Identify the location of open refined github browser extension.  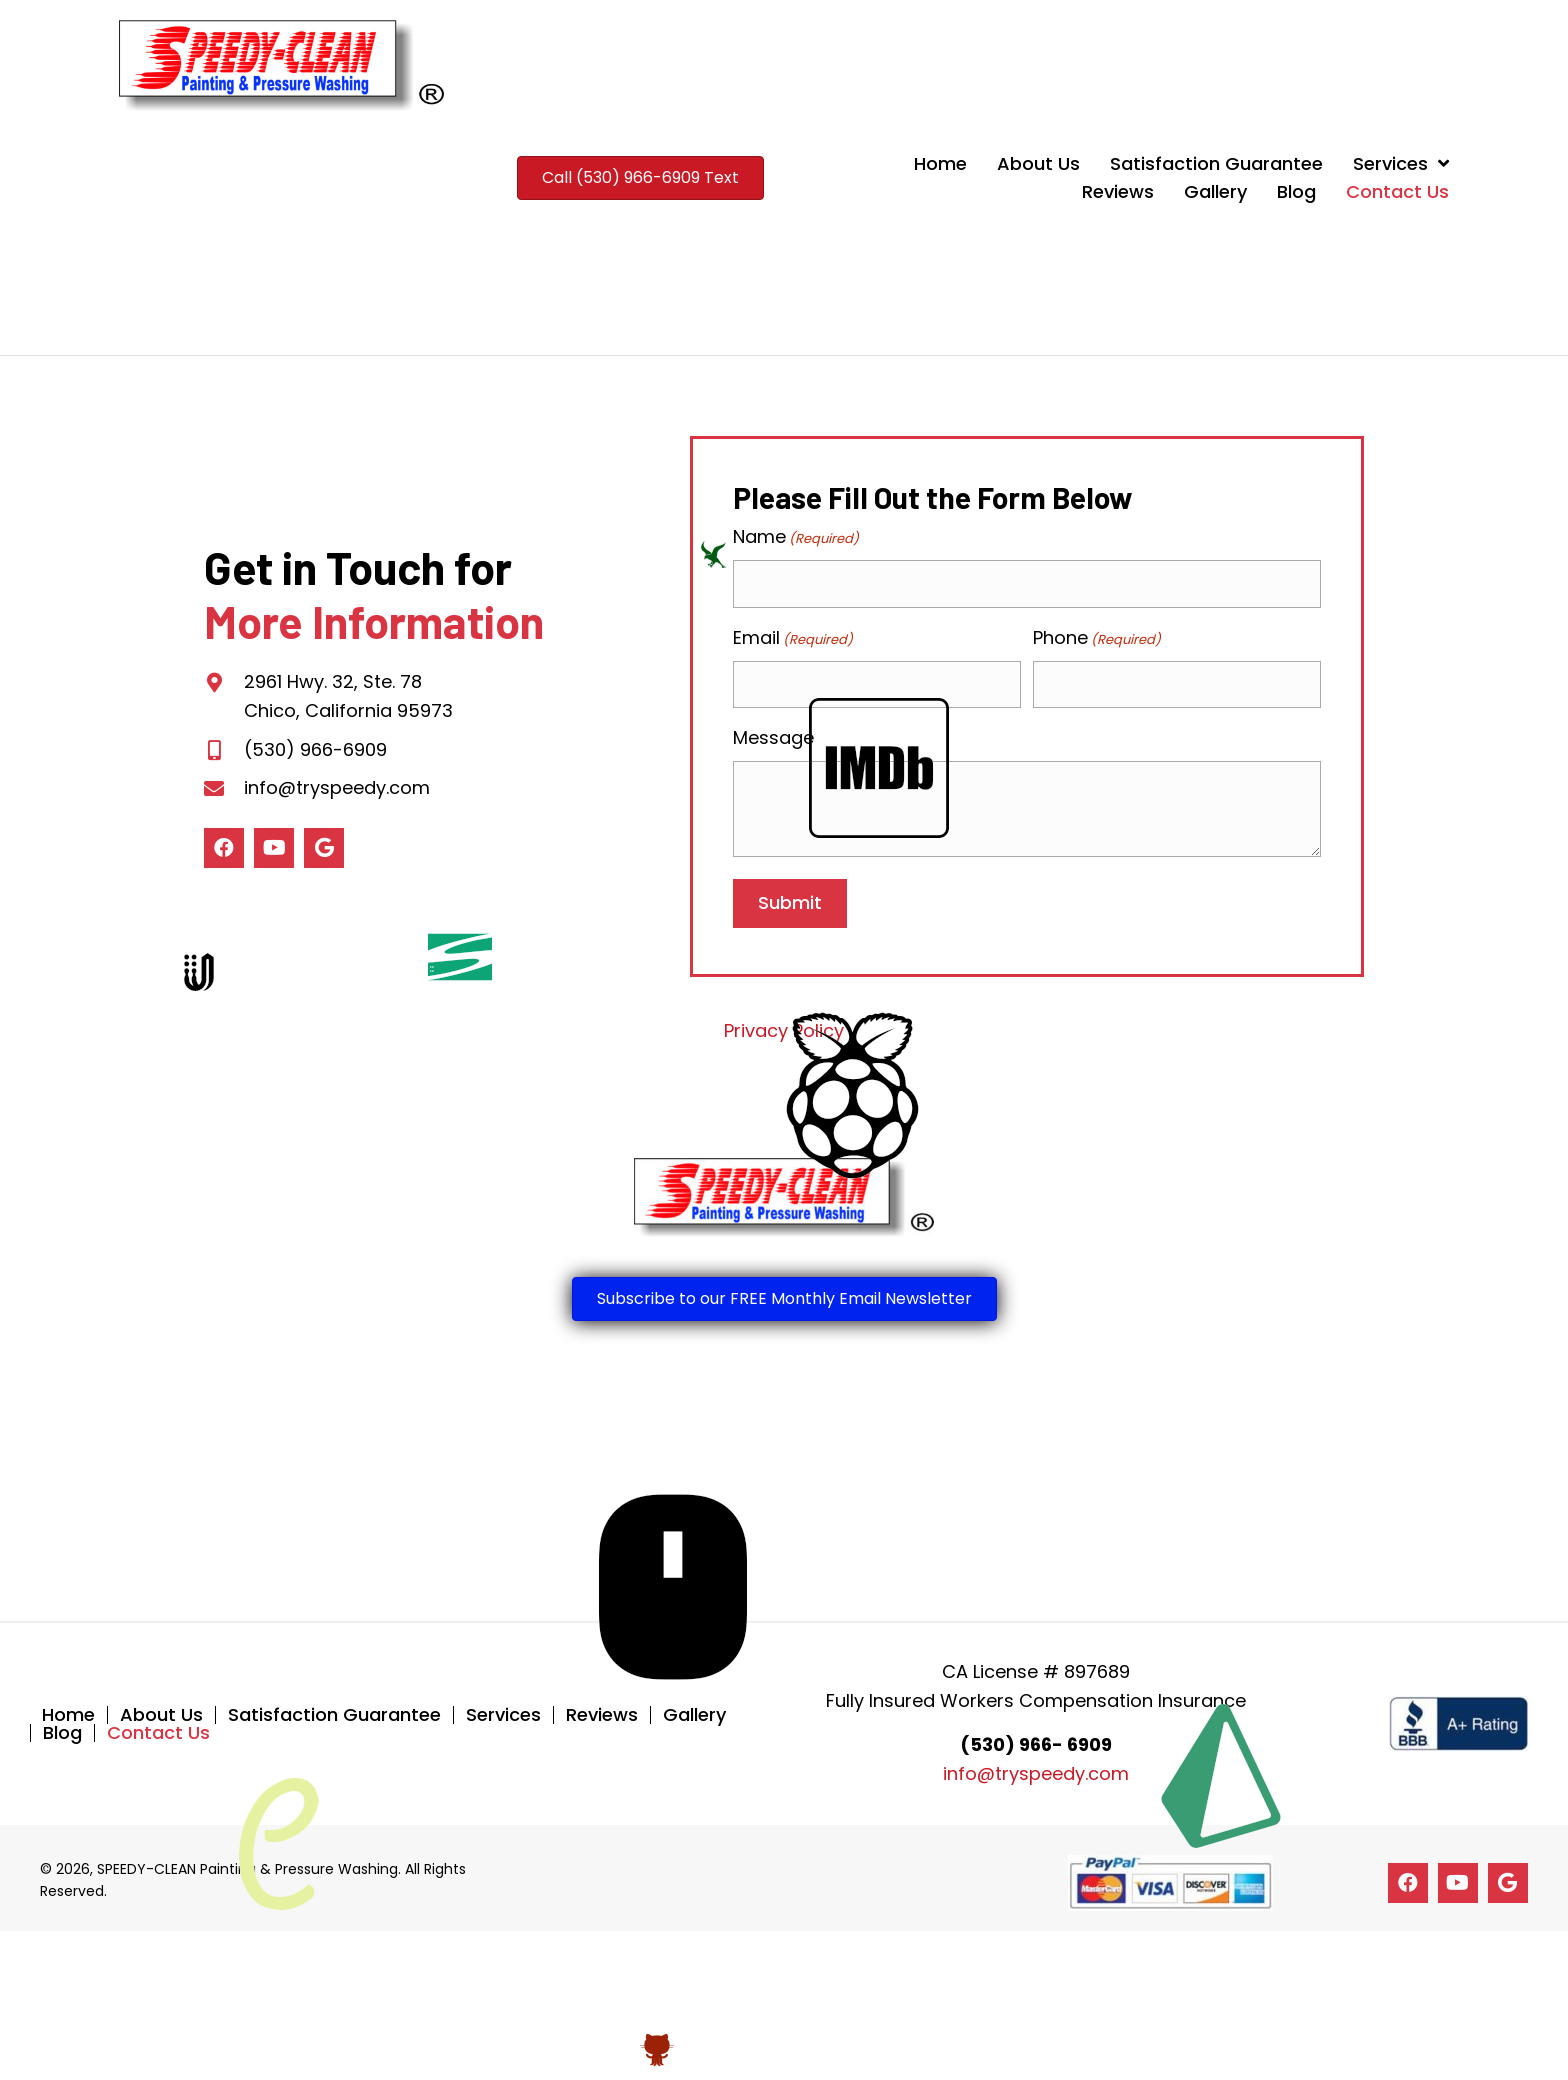
(657, 2050).